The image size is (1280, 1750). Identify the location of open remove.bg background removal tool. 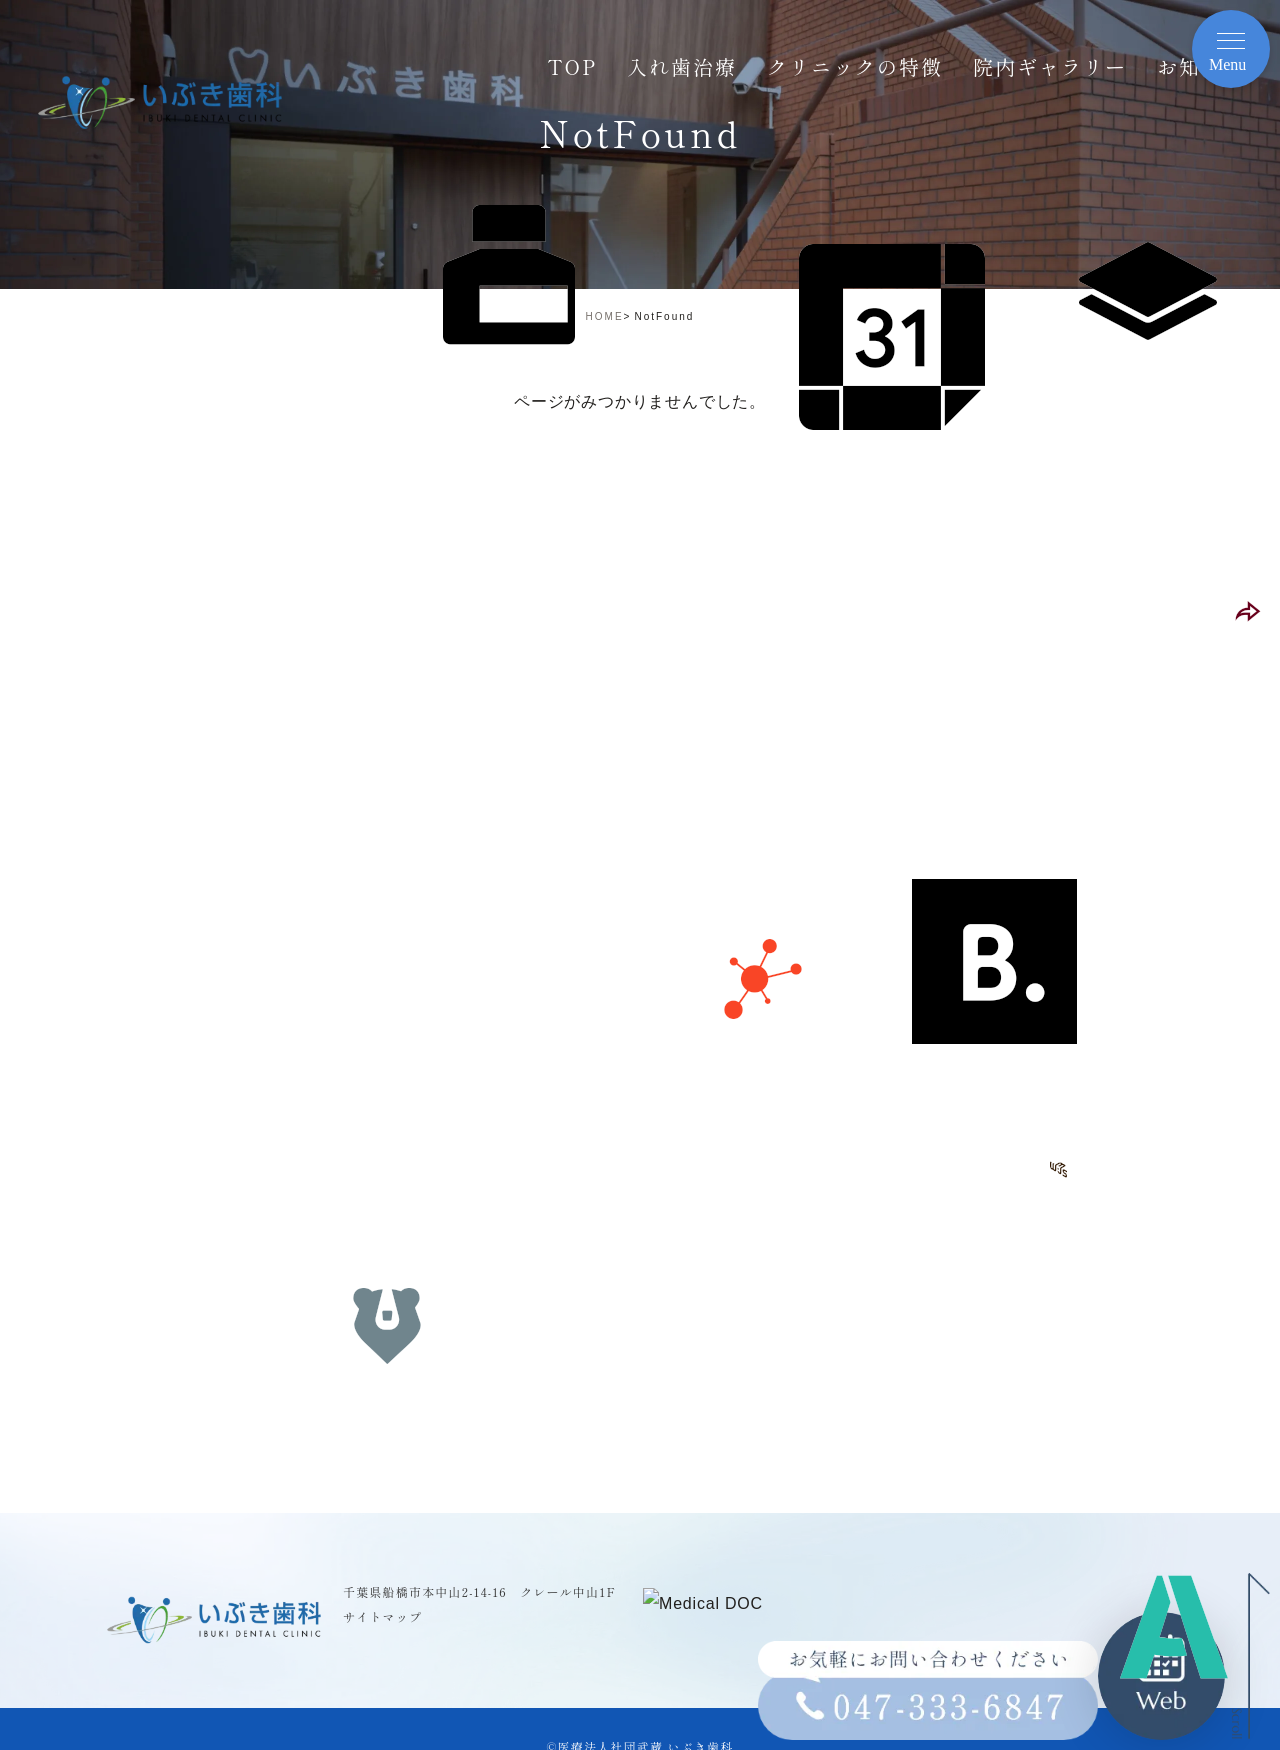
(1148, 291).